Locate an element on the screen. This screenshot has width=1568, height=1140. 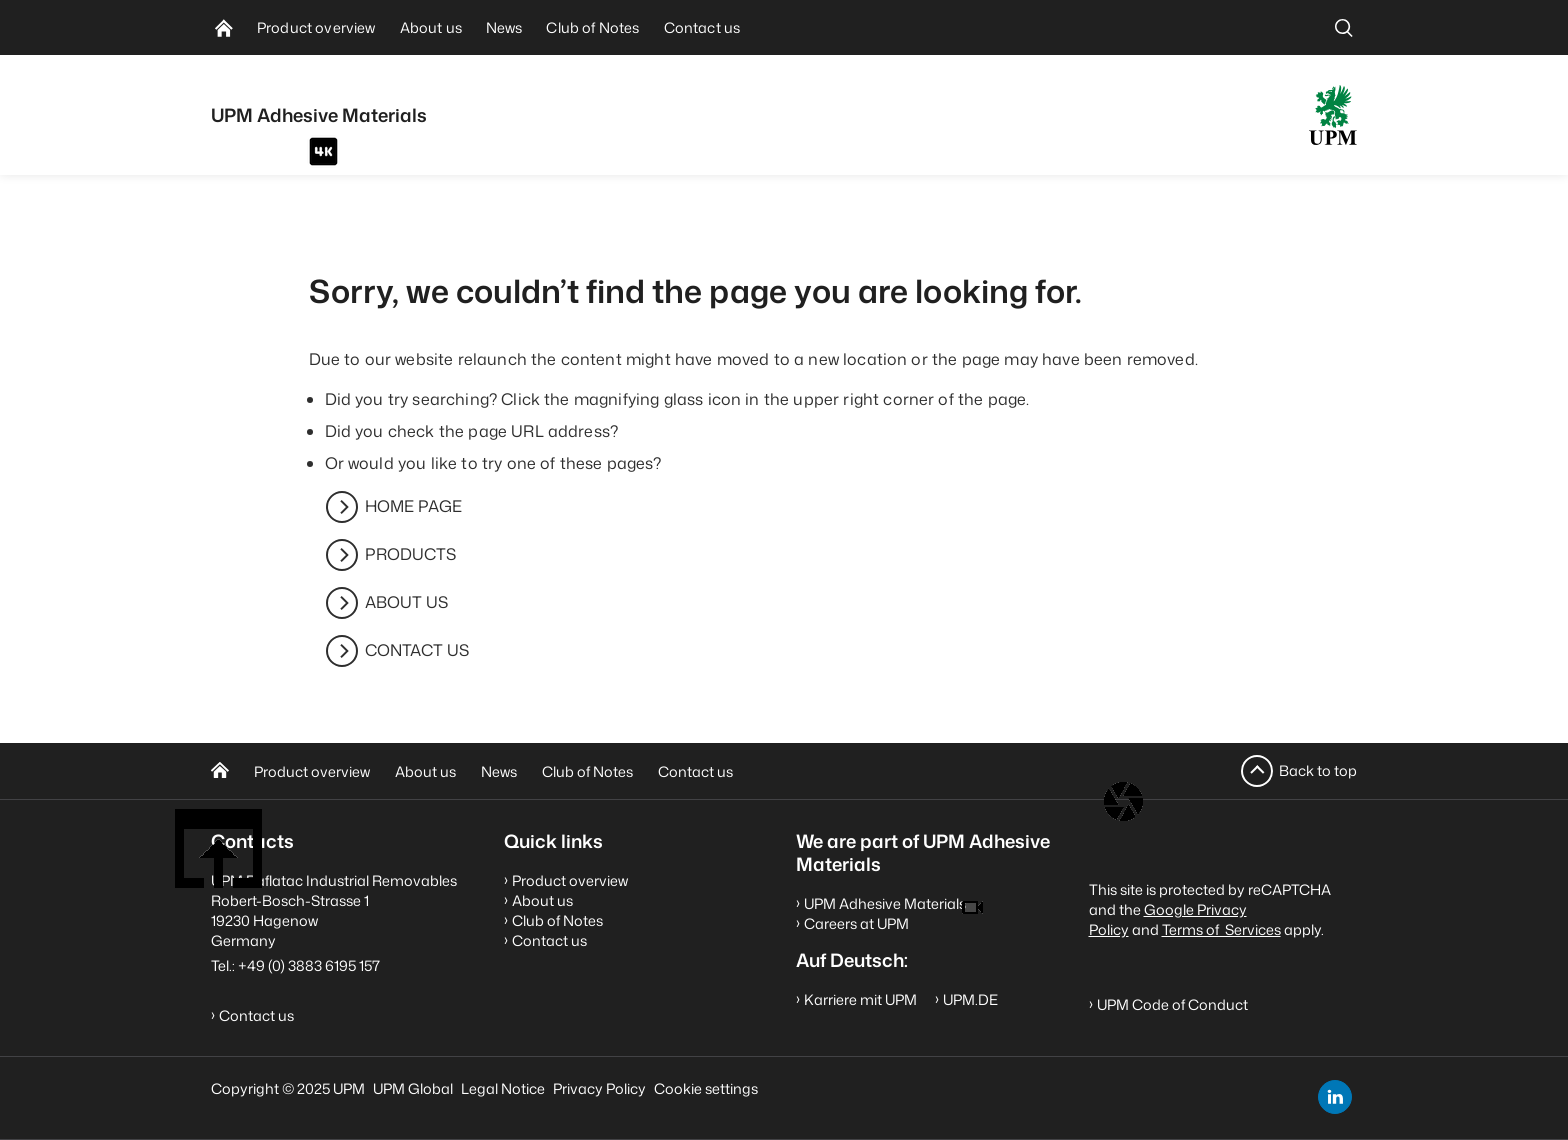
indicates 4K video quality is available is located at coordinates (323, 151).